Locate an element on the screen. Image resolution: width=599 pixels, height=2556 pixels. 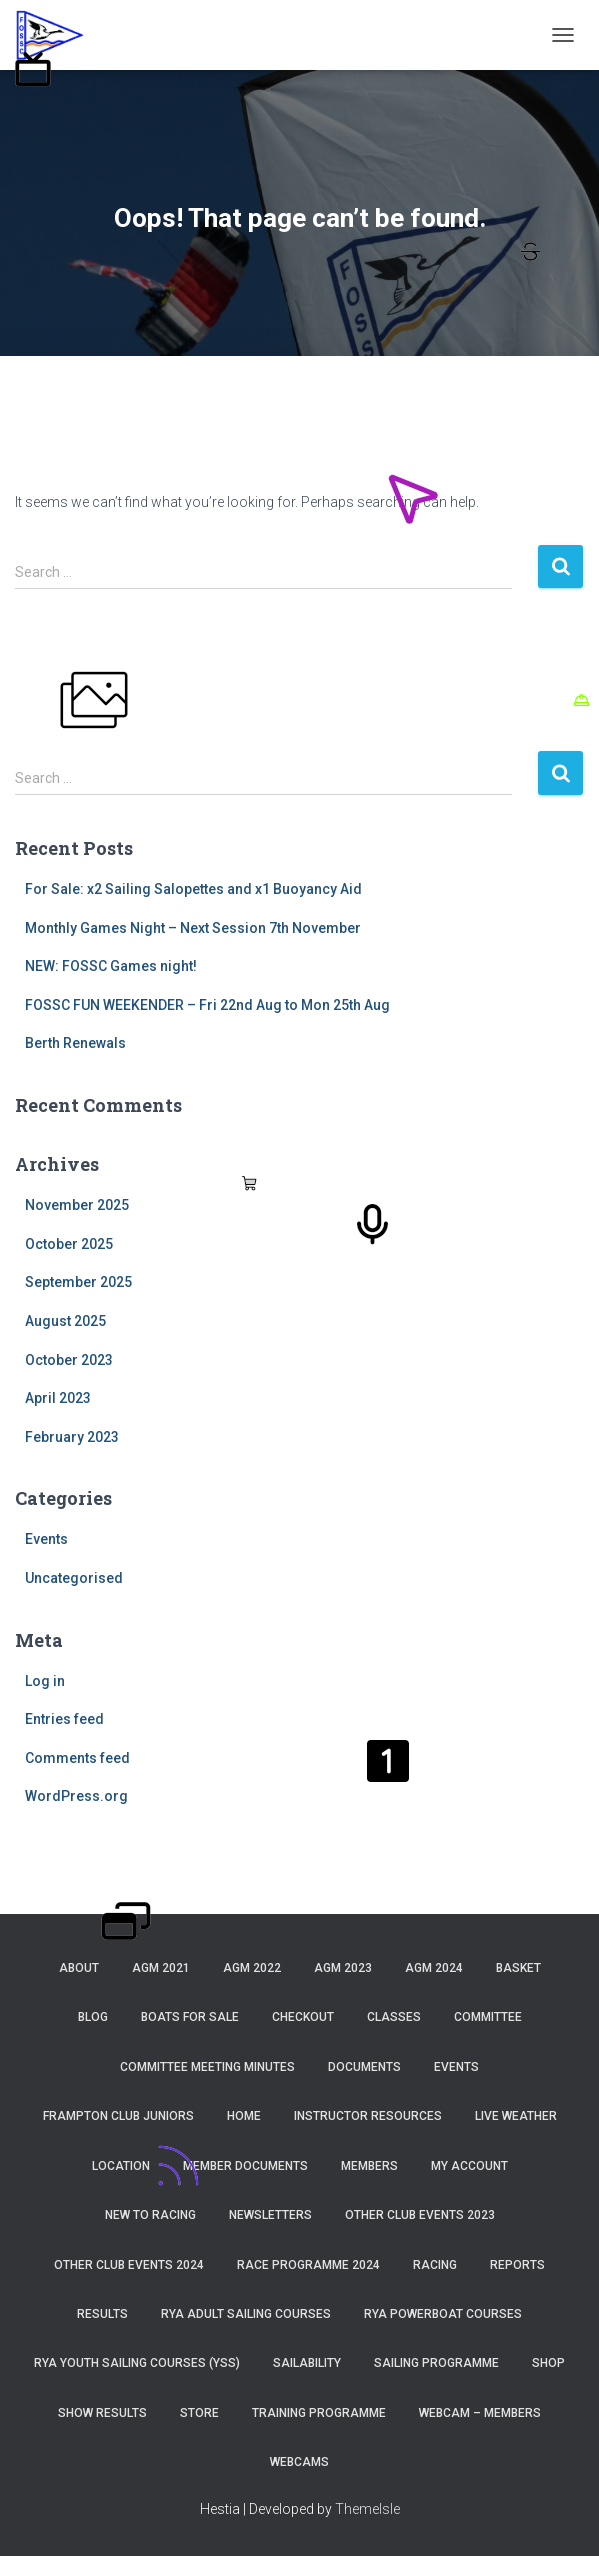
view photo gallery is located at coordinates (94, 700).